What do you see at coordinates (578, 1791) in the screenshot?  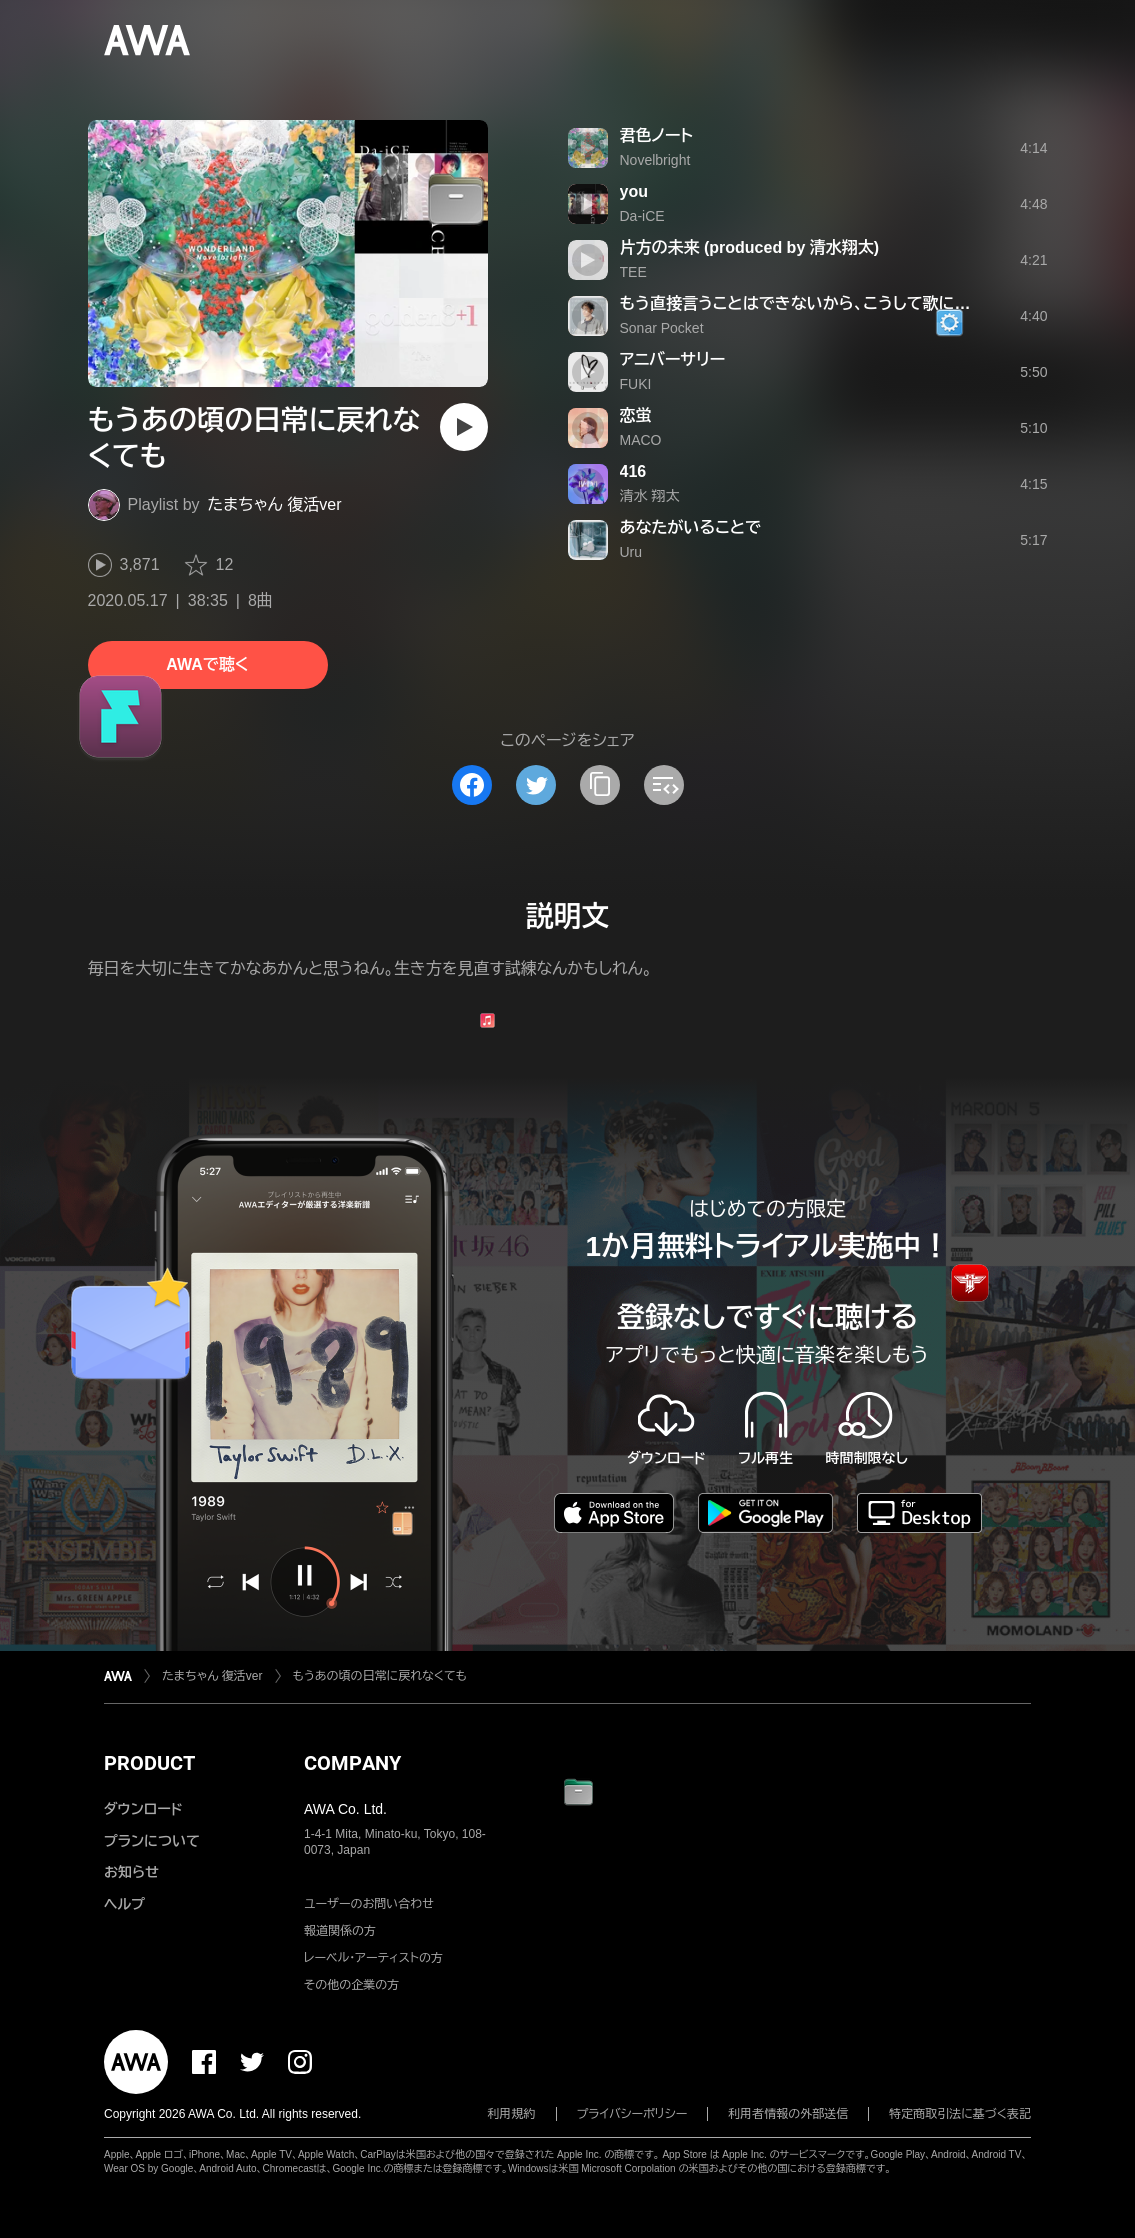 I see `open the file manager` at bounding box center [578, 1791].